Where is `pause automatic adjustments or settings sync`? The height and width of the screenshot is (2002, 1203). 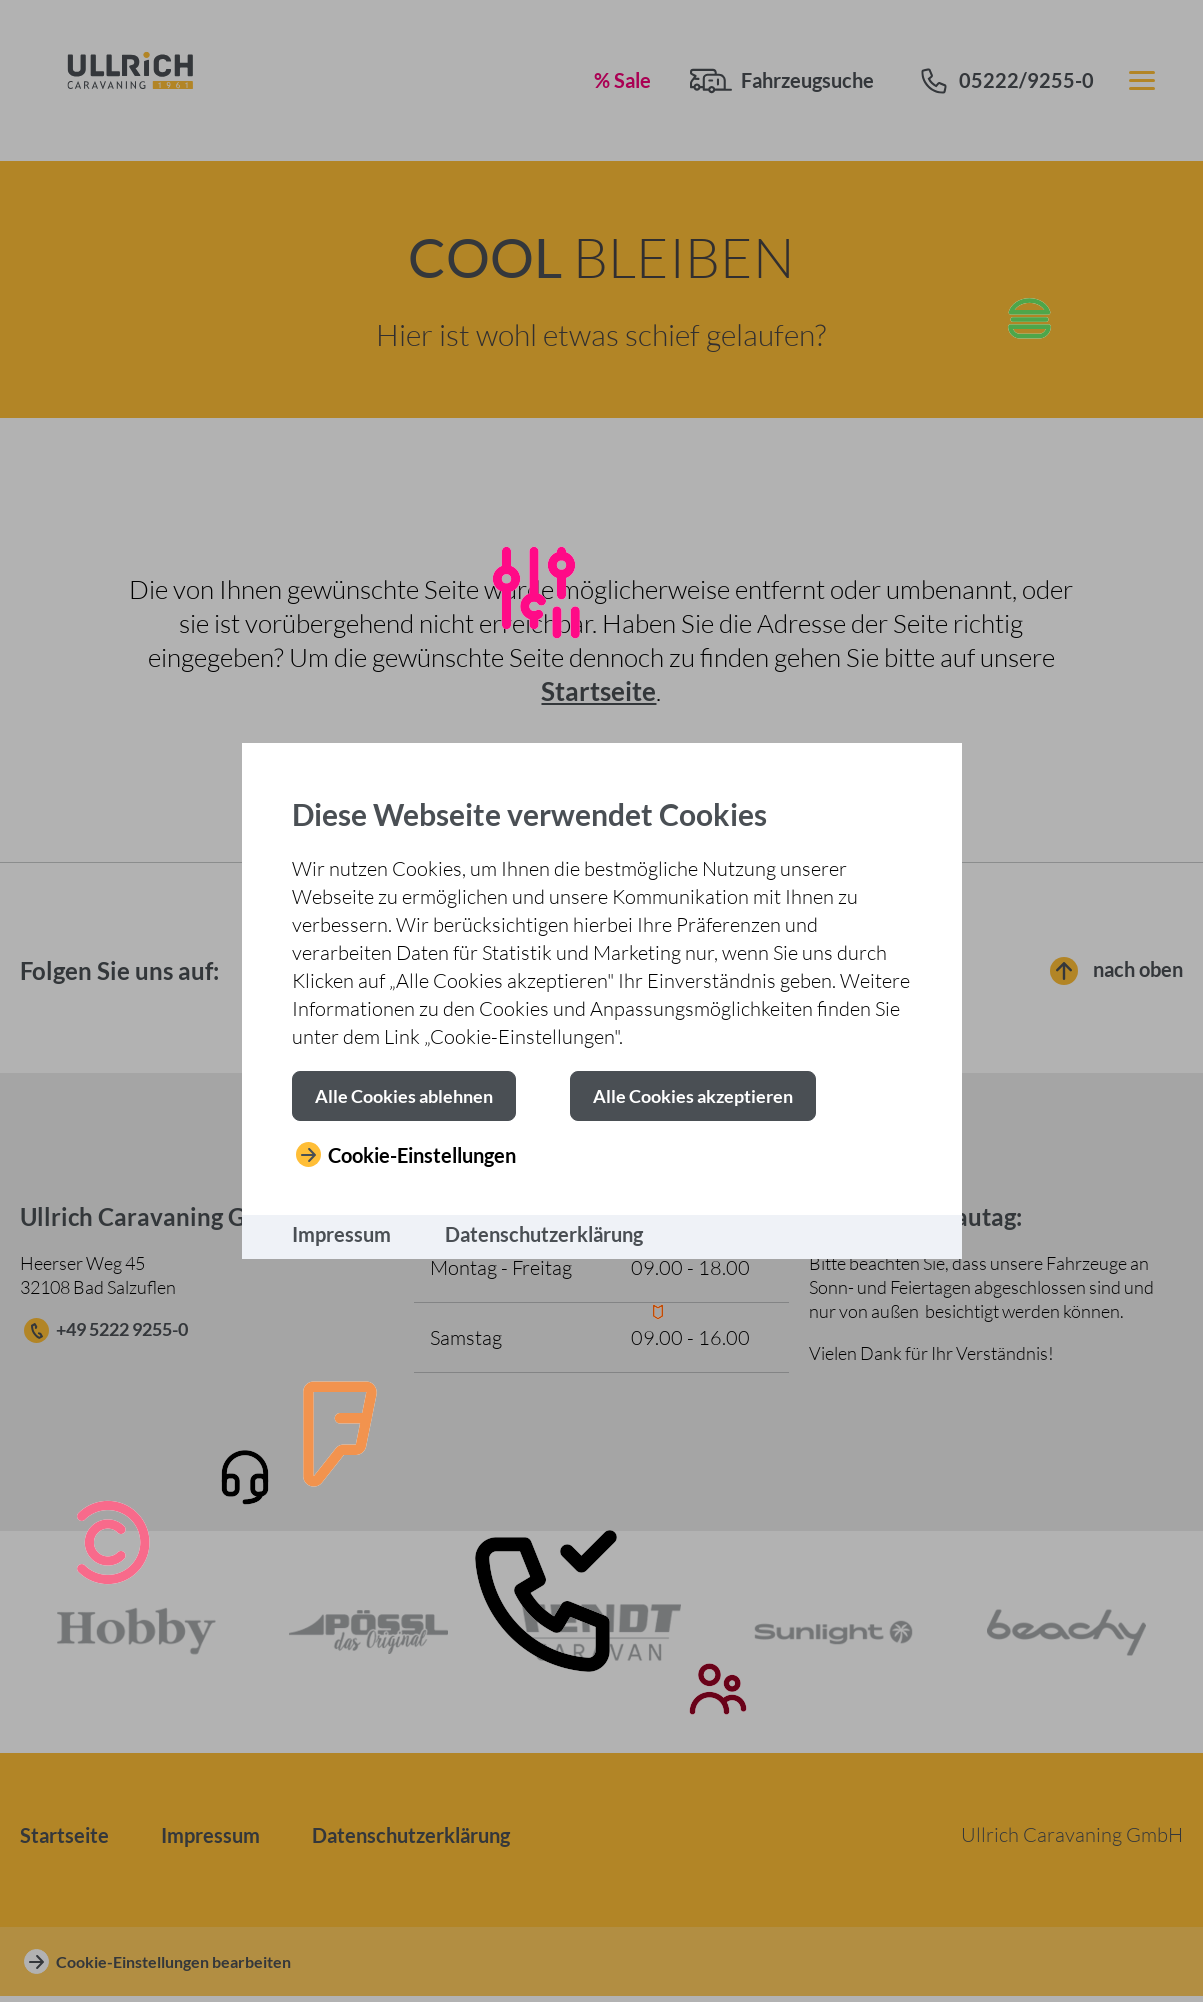
pause automatic adjustments or settings sync is located at coordinates (534, 588).